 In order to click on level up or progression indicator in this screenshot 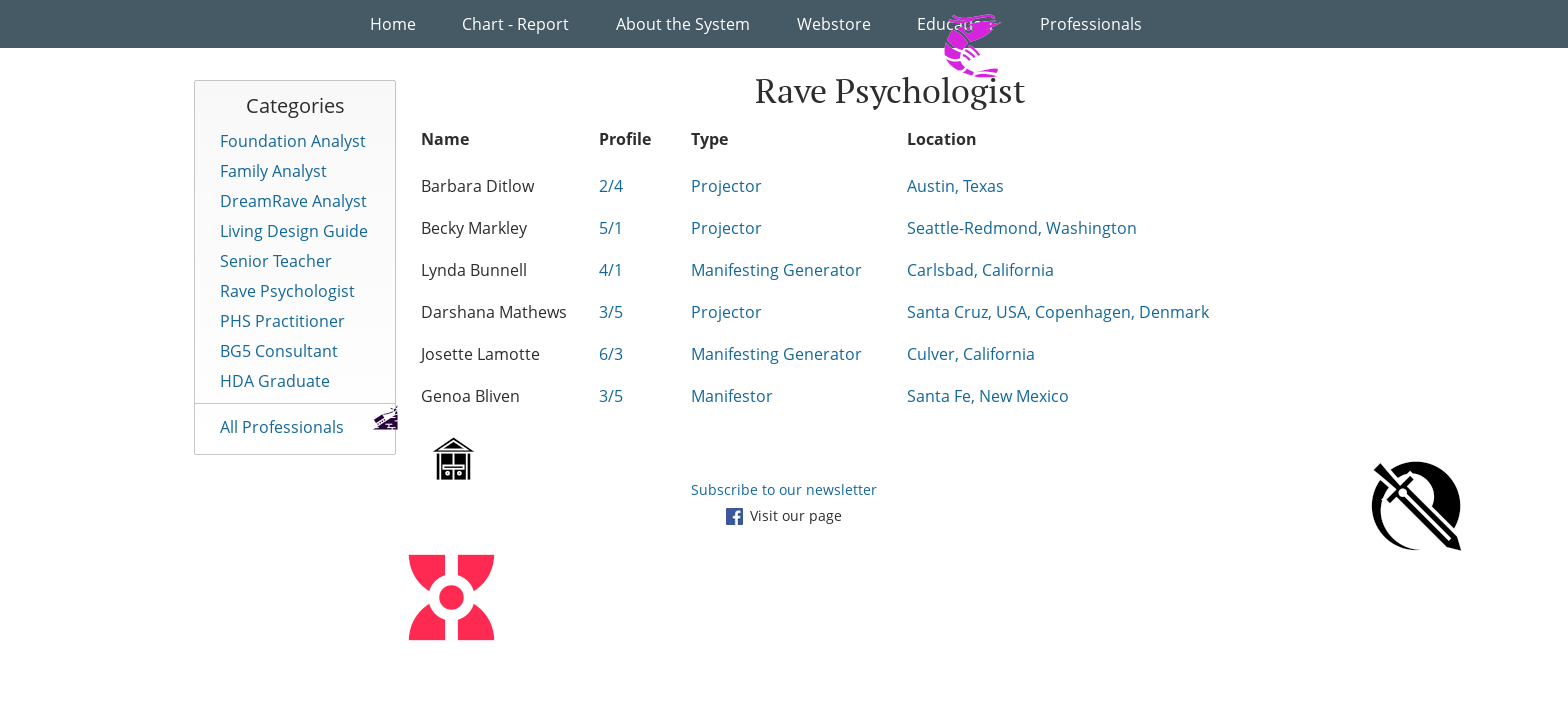, I will do `click(385, 417)`.